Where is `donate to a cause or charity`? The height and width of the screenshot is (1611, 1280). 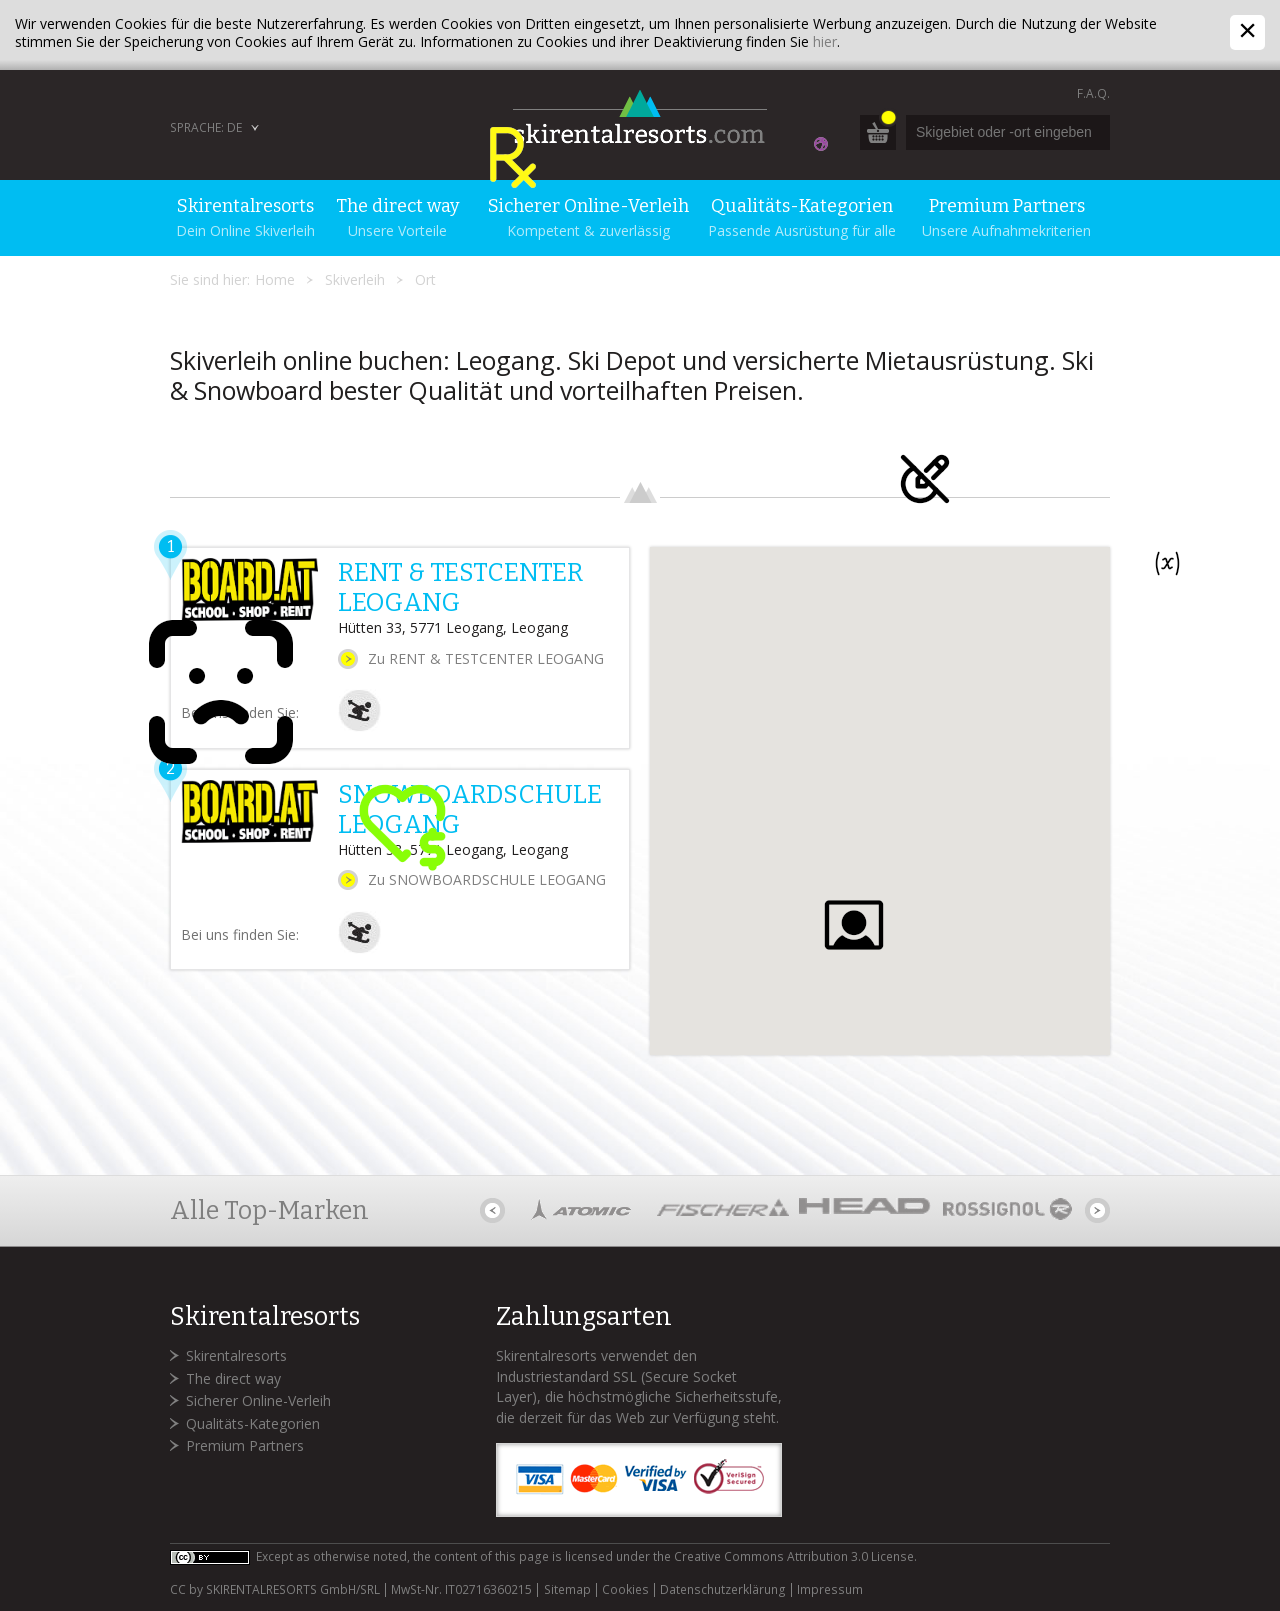
donate to a cause or charity is located at coordinates (402, 823).